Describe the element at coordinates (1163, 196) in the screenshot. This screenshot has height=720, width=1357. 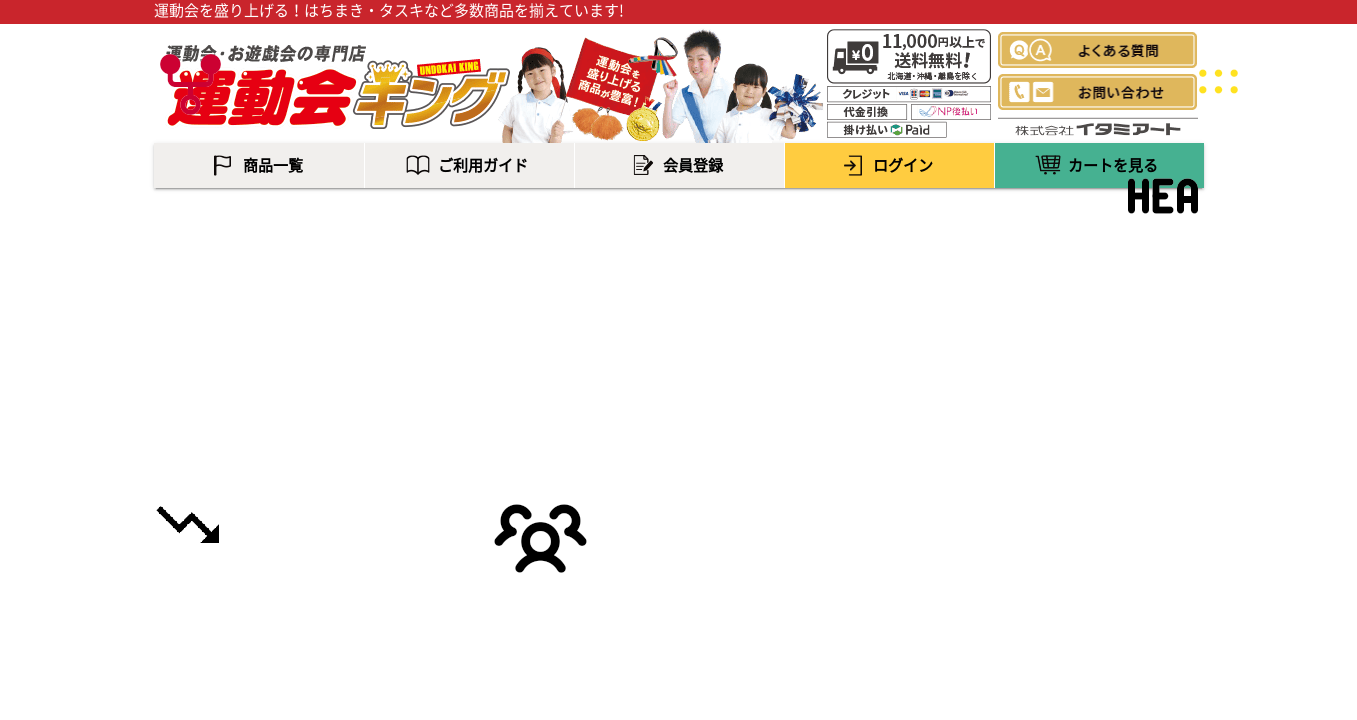
I see `indicates HTTP HEAD request method` at that location.